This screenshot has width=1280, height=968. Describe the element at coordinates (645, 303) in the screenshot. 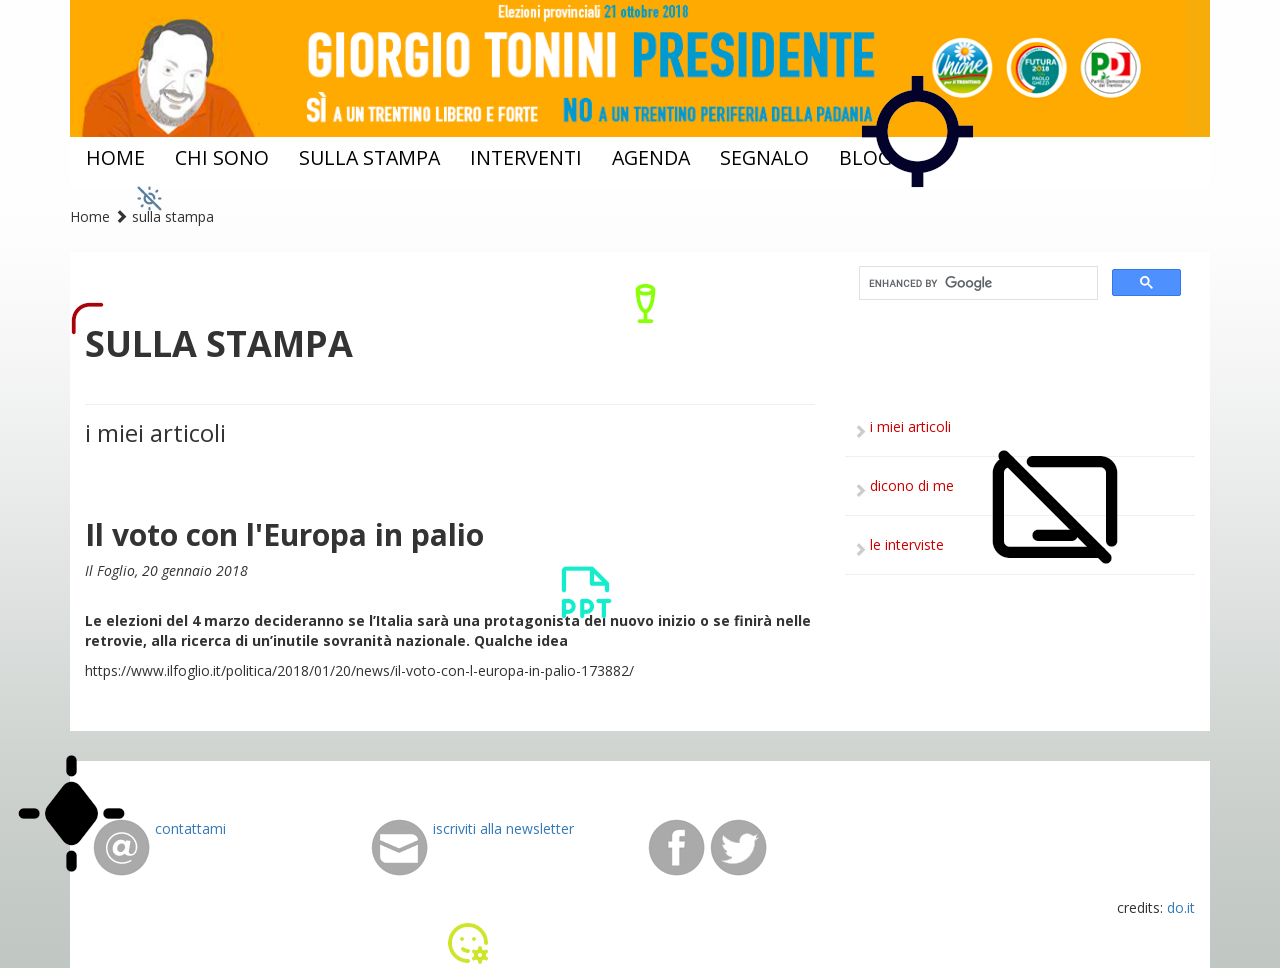

I see `celebrate an achievement or milestone` at that location.